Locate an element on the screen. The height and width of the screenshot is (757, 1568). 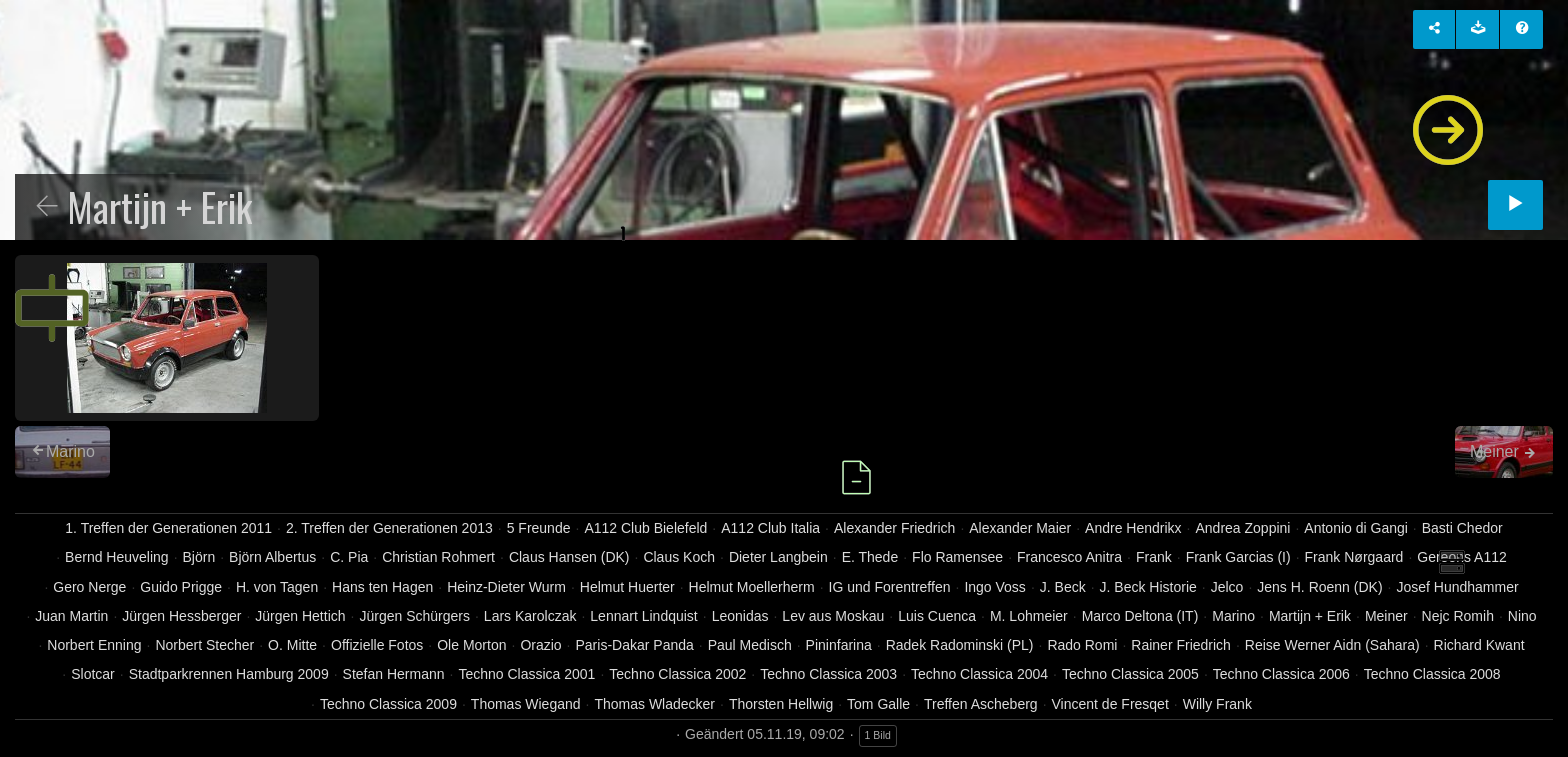
proceed to the next step is located at coordinates (1448, 130).